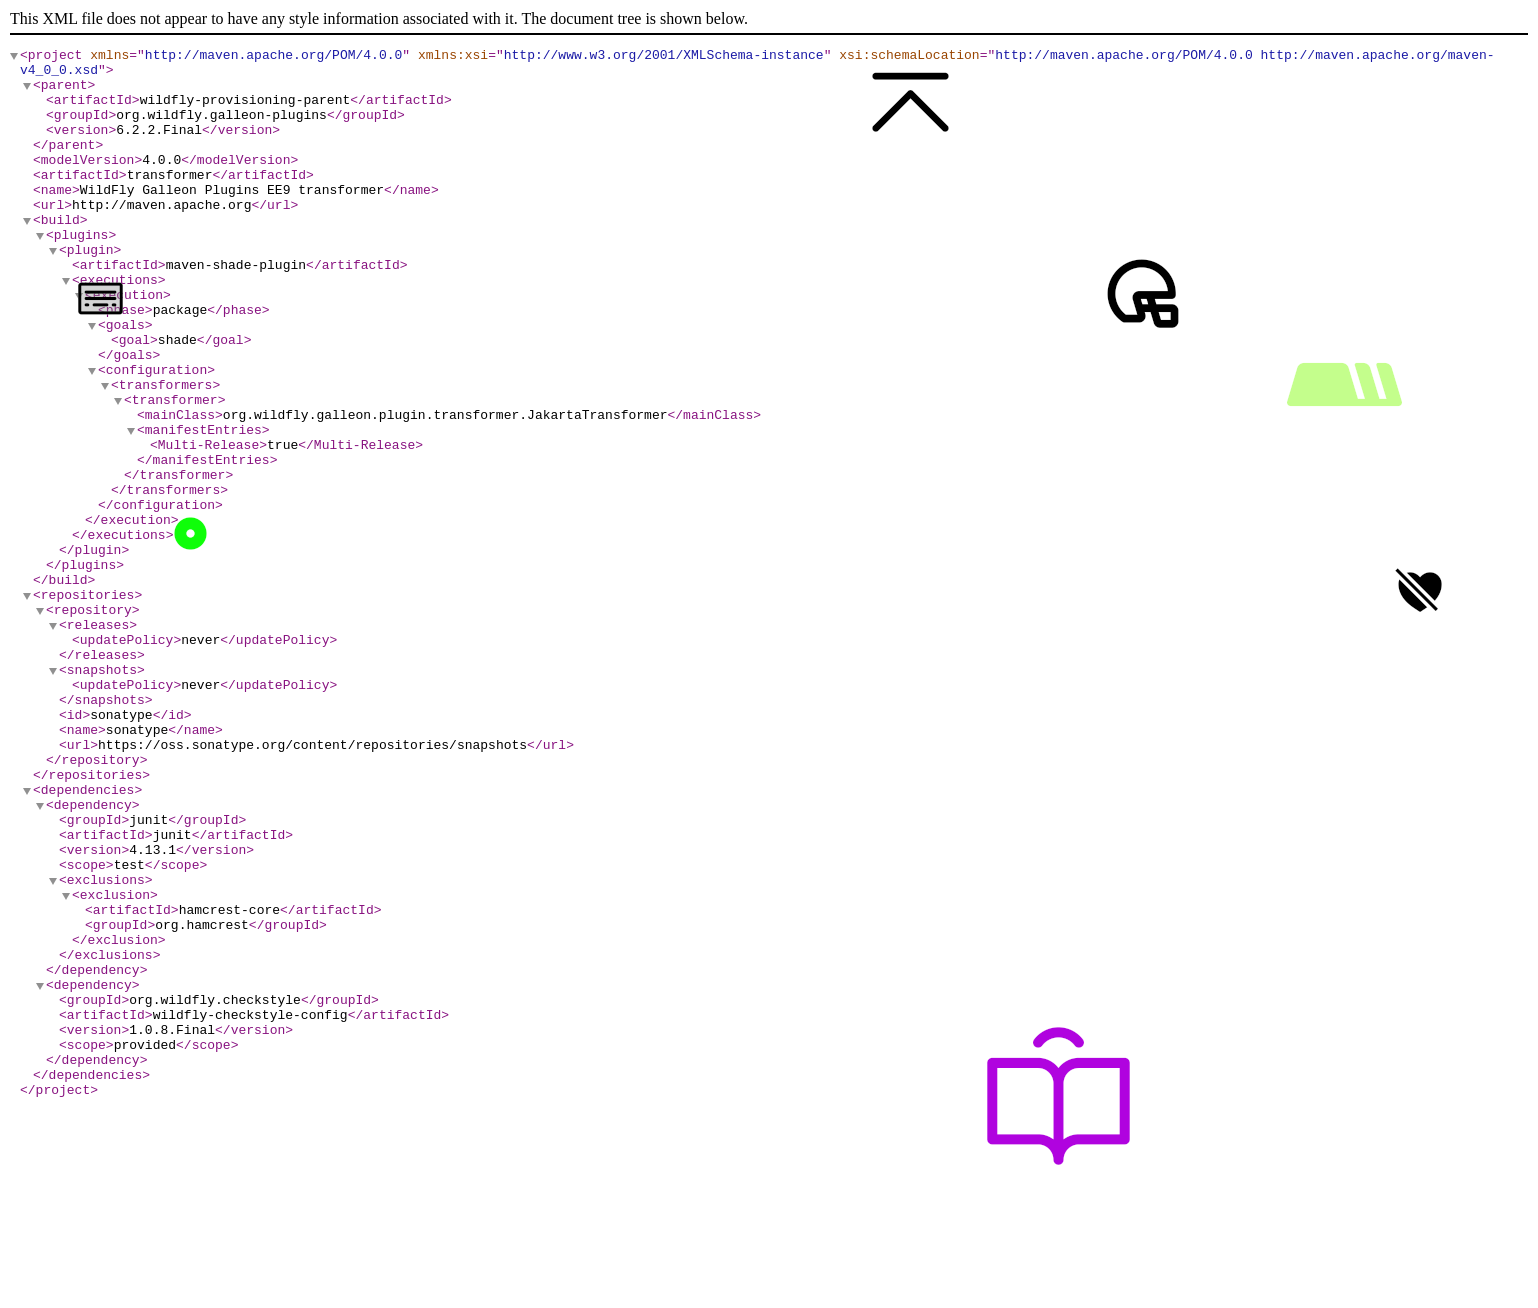  I want to click on access football or sports content, so click(1143, 295).